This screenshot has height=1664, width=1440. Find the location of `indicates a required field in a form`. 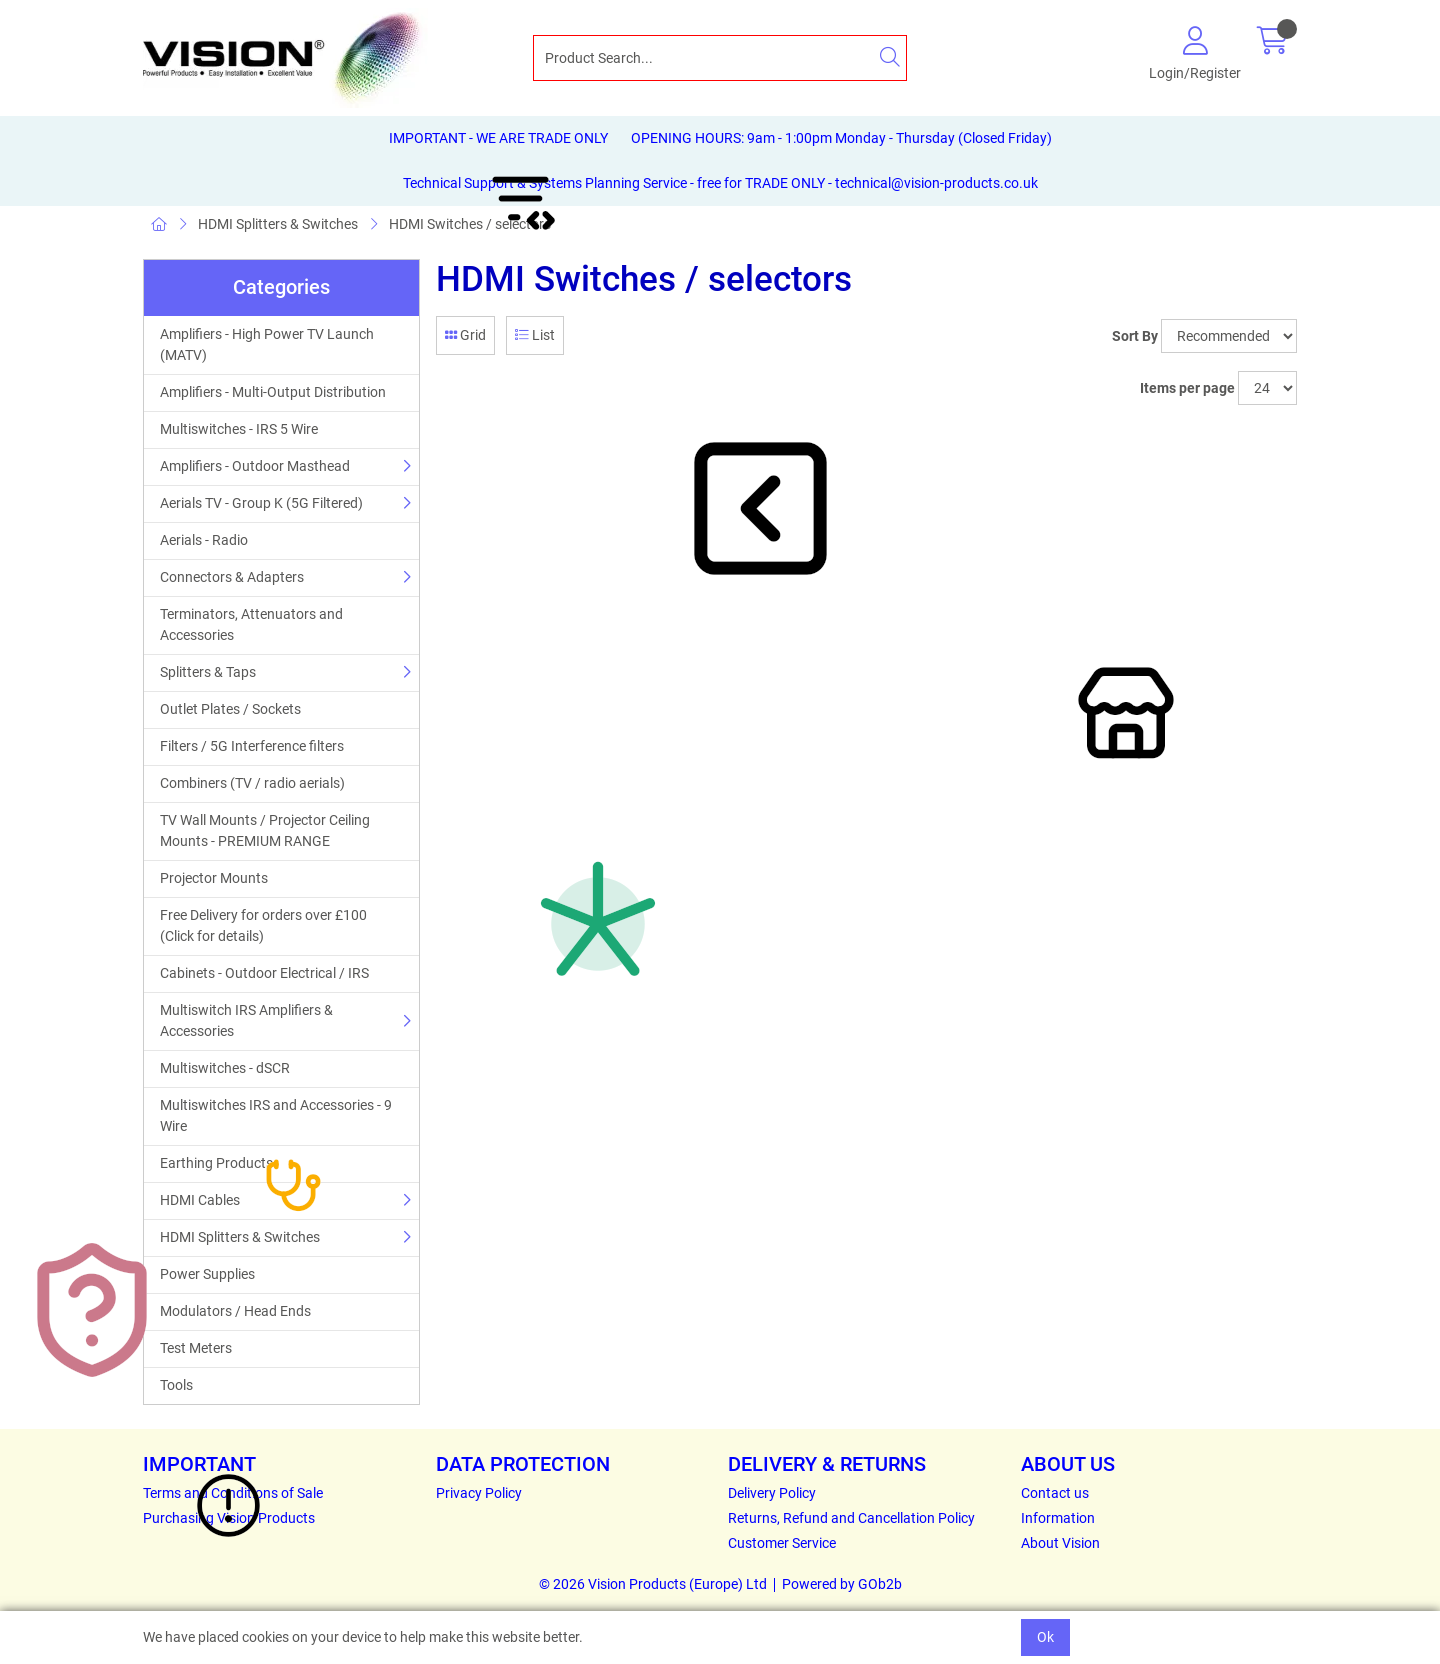

indicates a required field in a form is located at coordinates (598, 924).